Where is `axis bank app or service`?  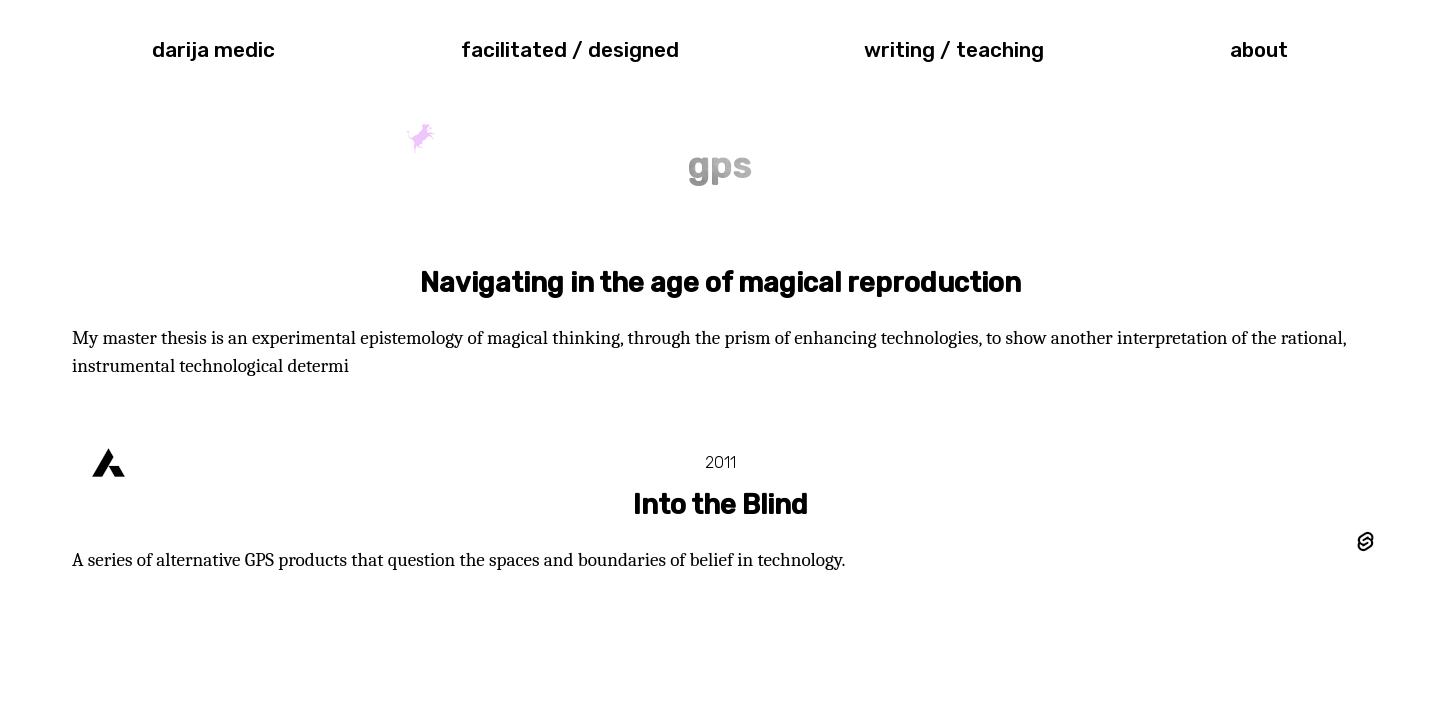
axis bank app or service is located at coordinates (108, 462).